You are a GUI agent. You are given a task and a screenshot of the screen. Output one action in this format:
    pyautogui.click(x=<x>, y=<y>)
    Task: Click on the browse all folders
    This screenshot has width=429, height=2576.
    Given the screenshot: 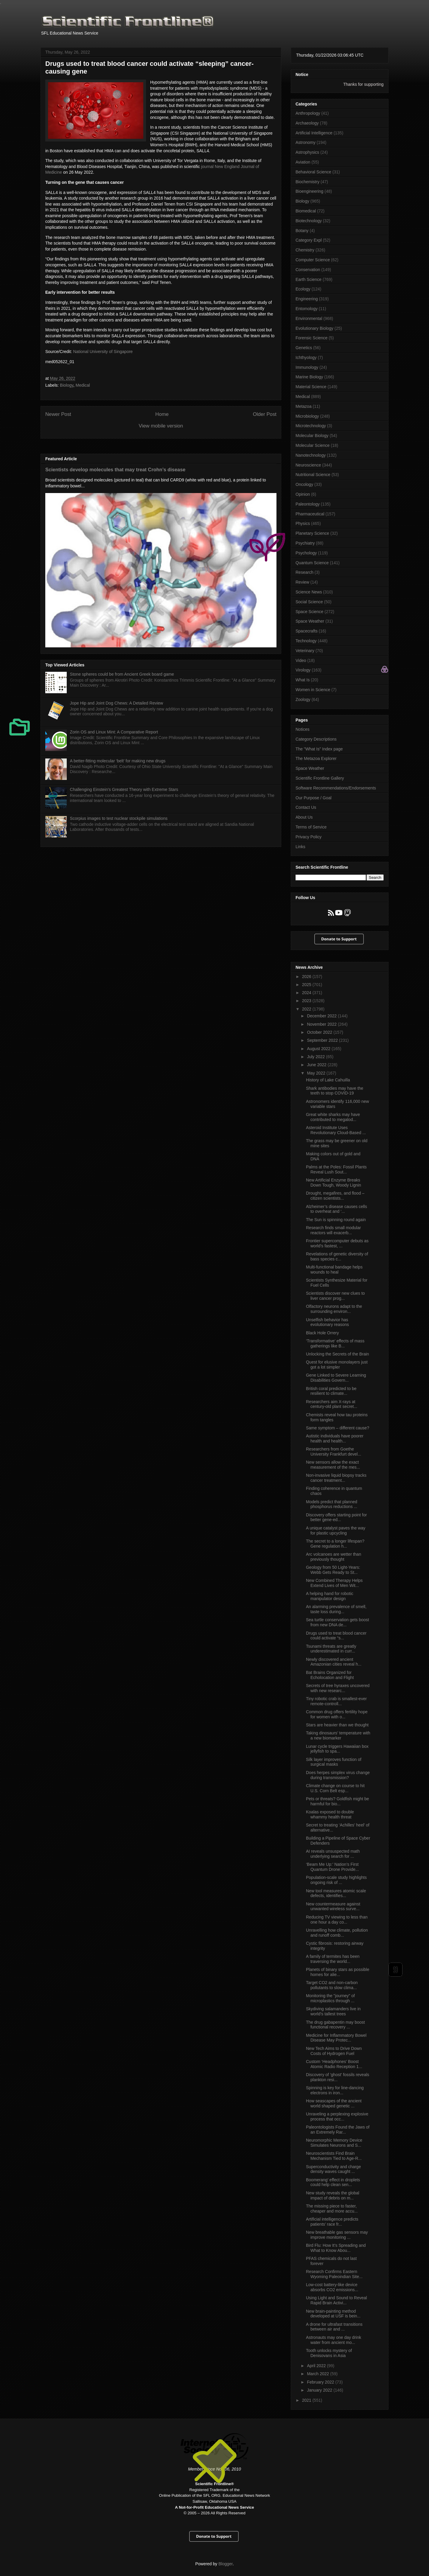 What is the action you would take?
    pyautogui.click(x=19, y=727)
    